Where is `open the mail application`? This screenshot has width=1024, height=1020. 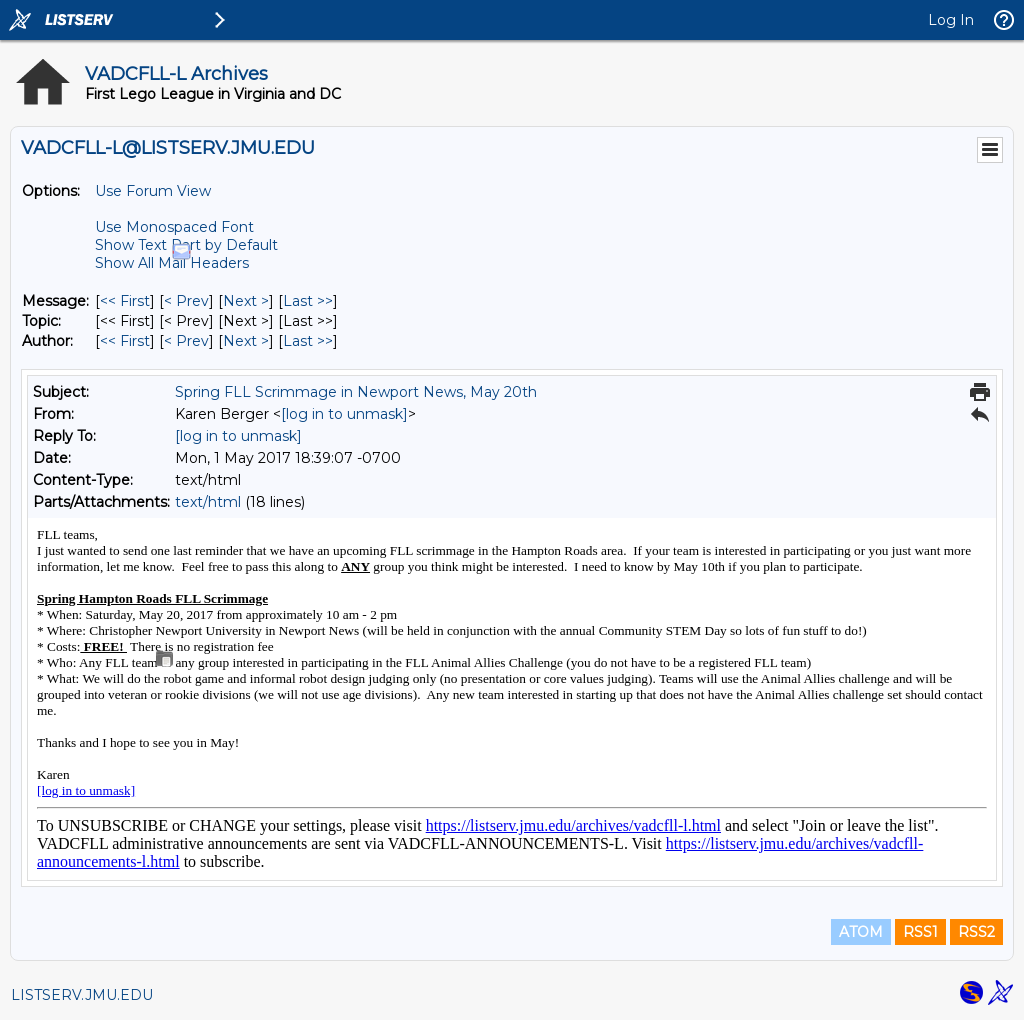 open the mail application is located at coordinates (181, 251).